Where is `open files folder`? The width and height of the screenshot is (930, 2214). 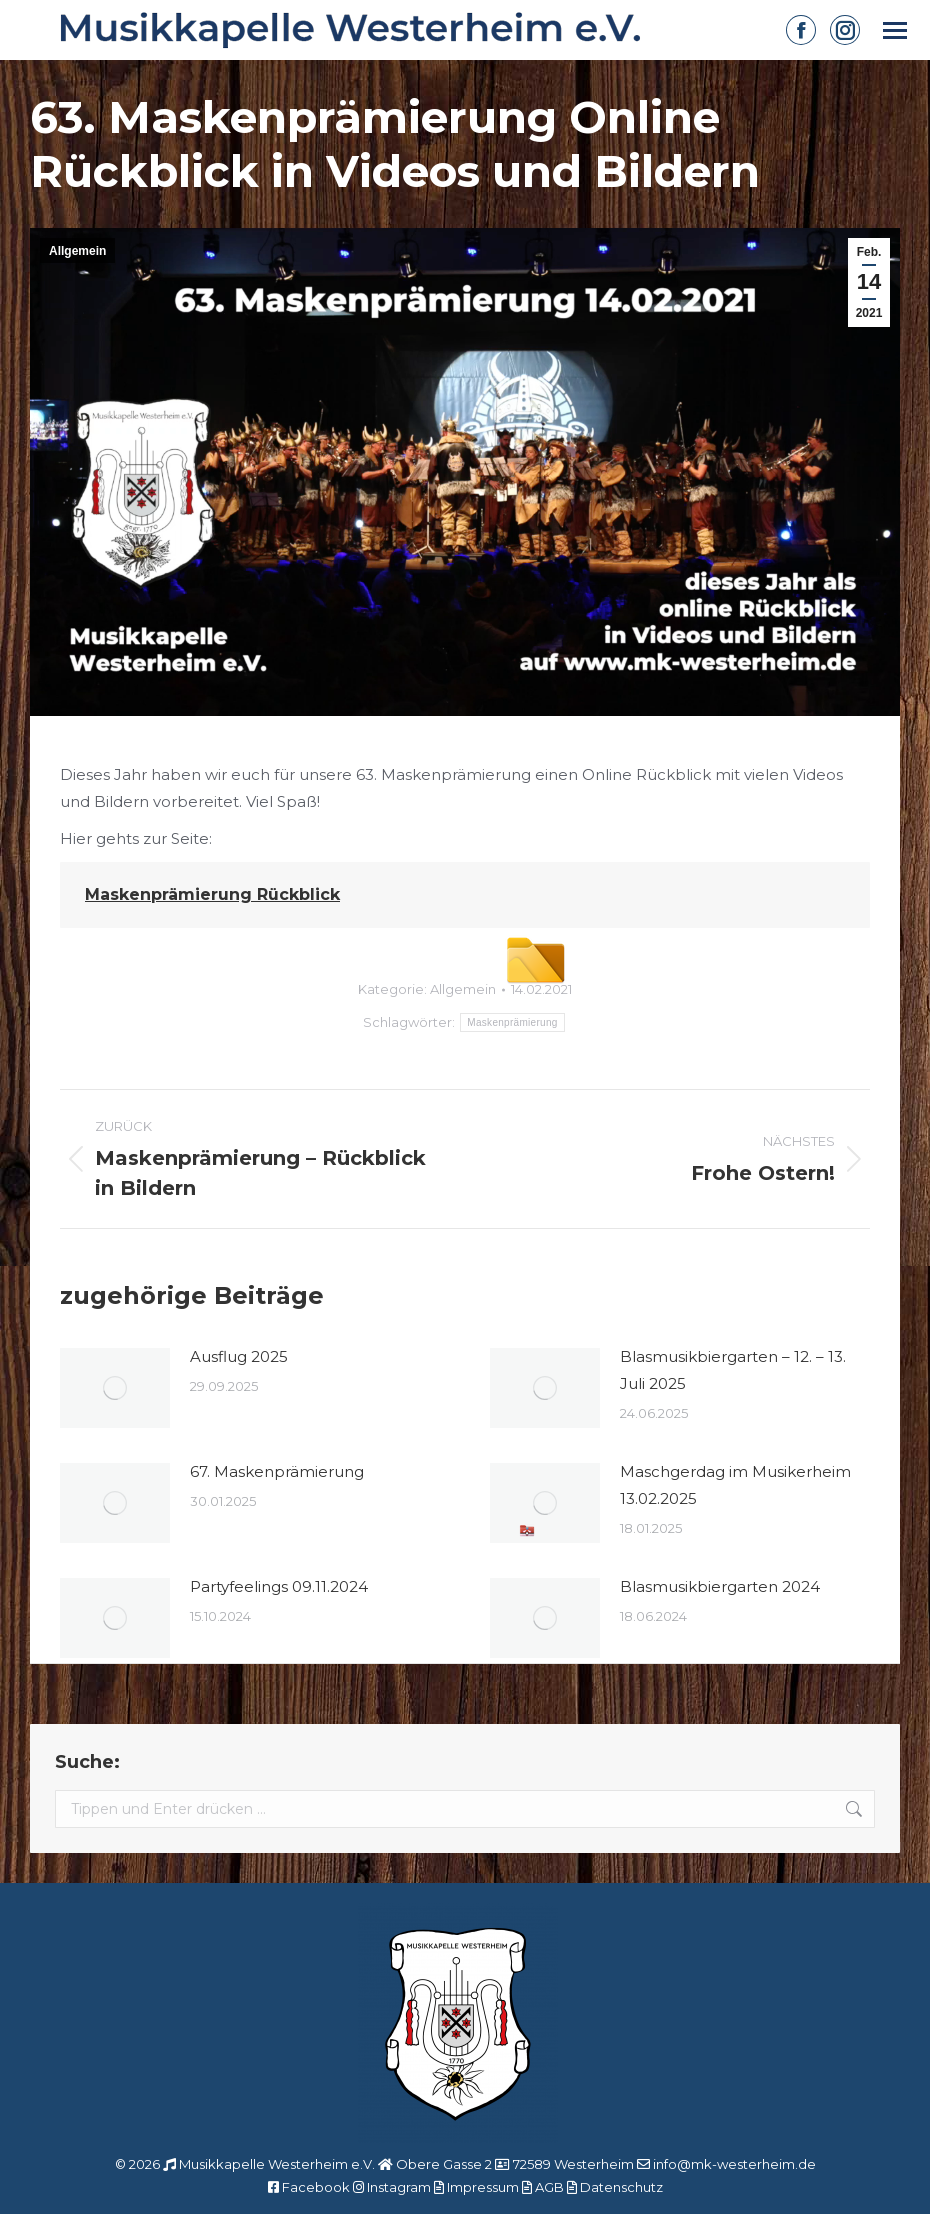 open files folder is located at coordinates (535, 961).